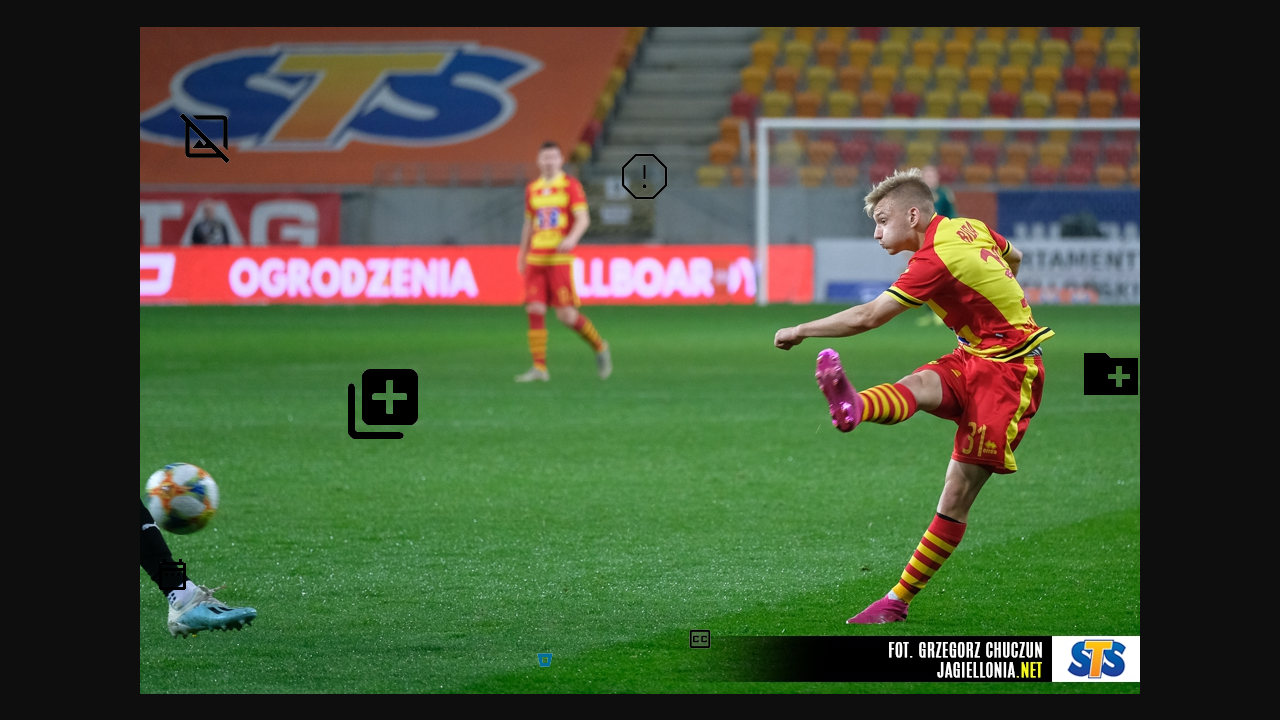 This screenshot has width=1280, height=720. I want to click on create a new folder, so click(1111, 374).